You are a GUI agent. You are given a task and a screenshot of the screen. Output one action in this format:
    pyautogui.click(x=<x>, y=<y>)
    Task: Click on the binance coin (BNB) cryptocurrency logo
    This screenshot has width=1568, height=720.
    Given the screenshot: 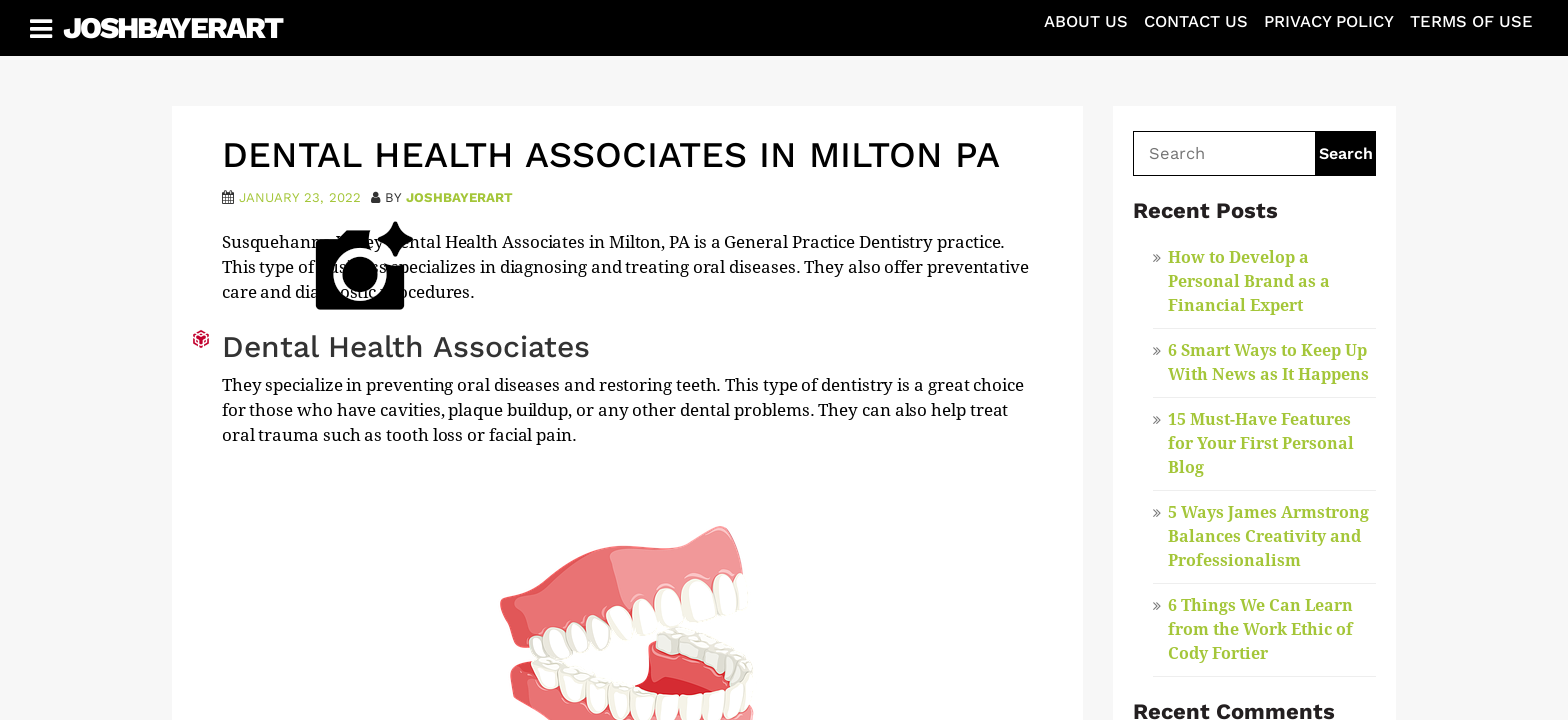 What is the action you would take?
    pyautogui.click(x=201, y=339)
    